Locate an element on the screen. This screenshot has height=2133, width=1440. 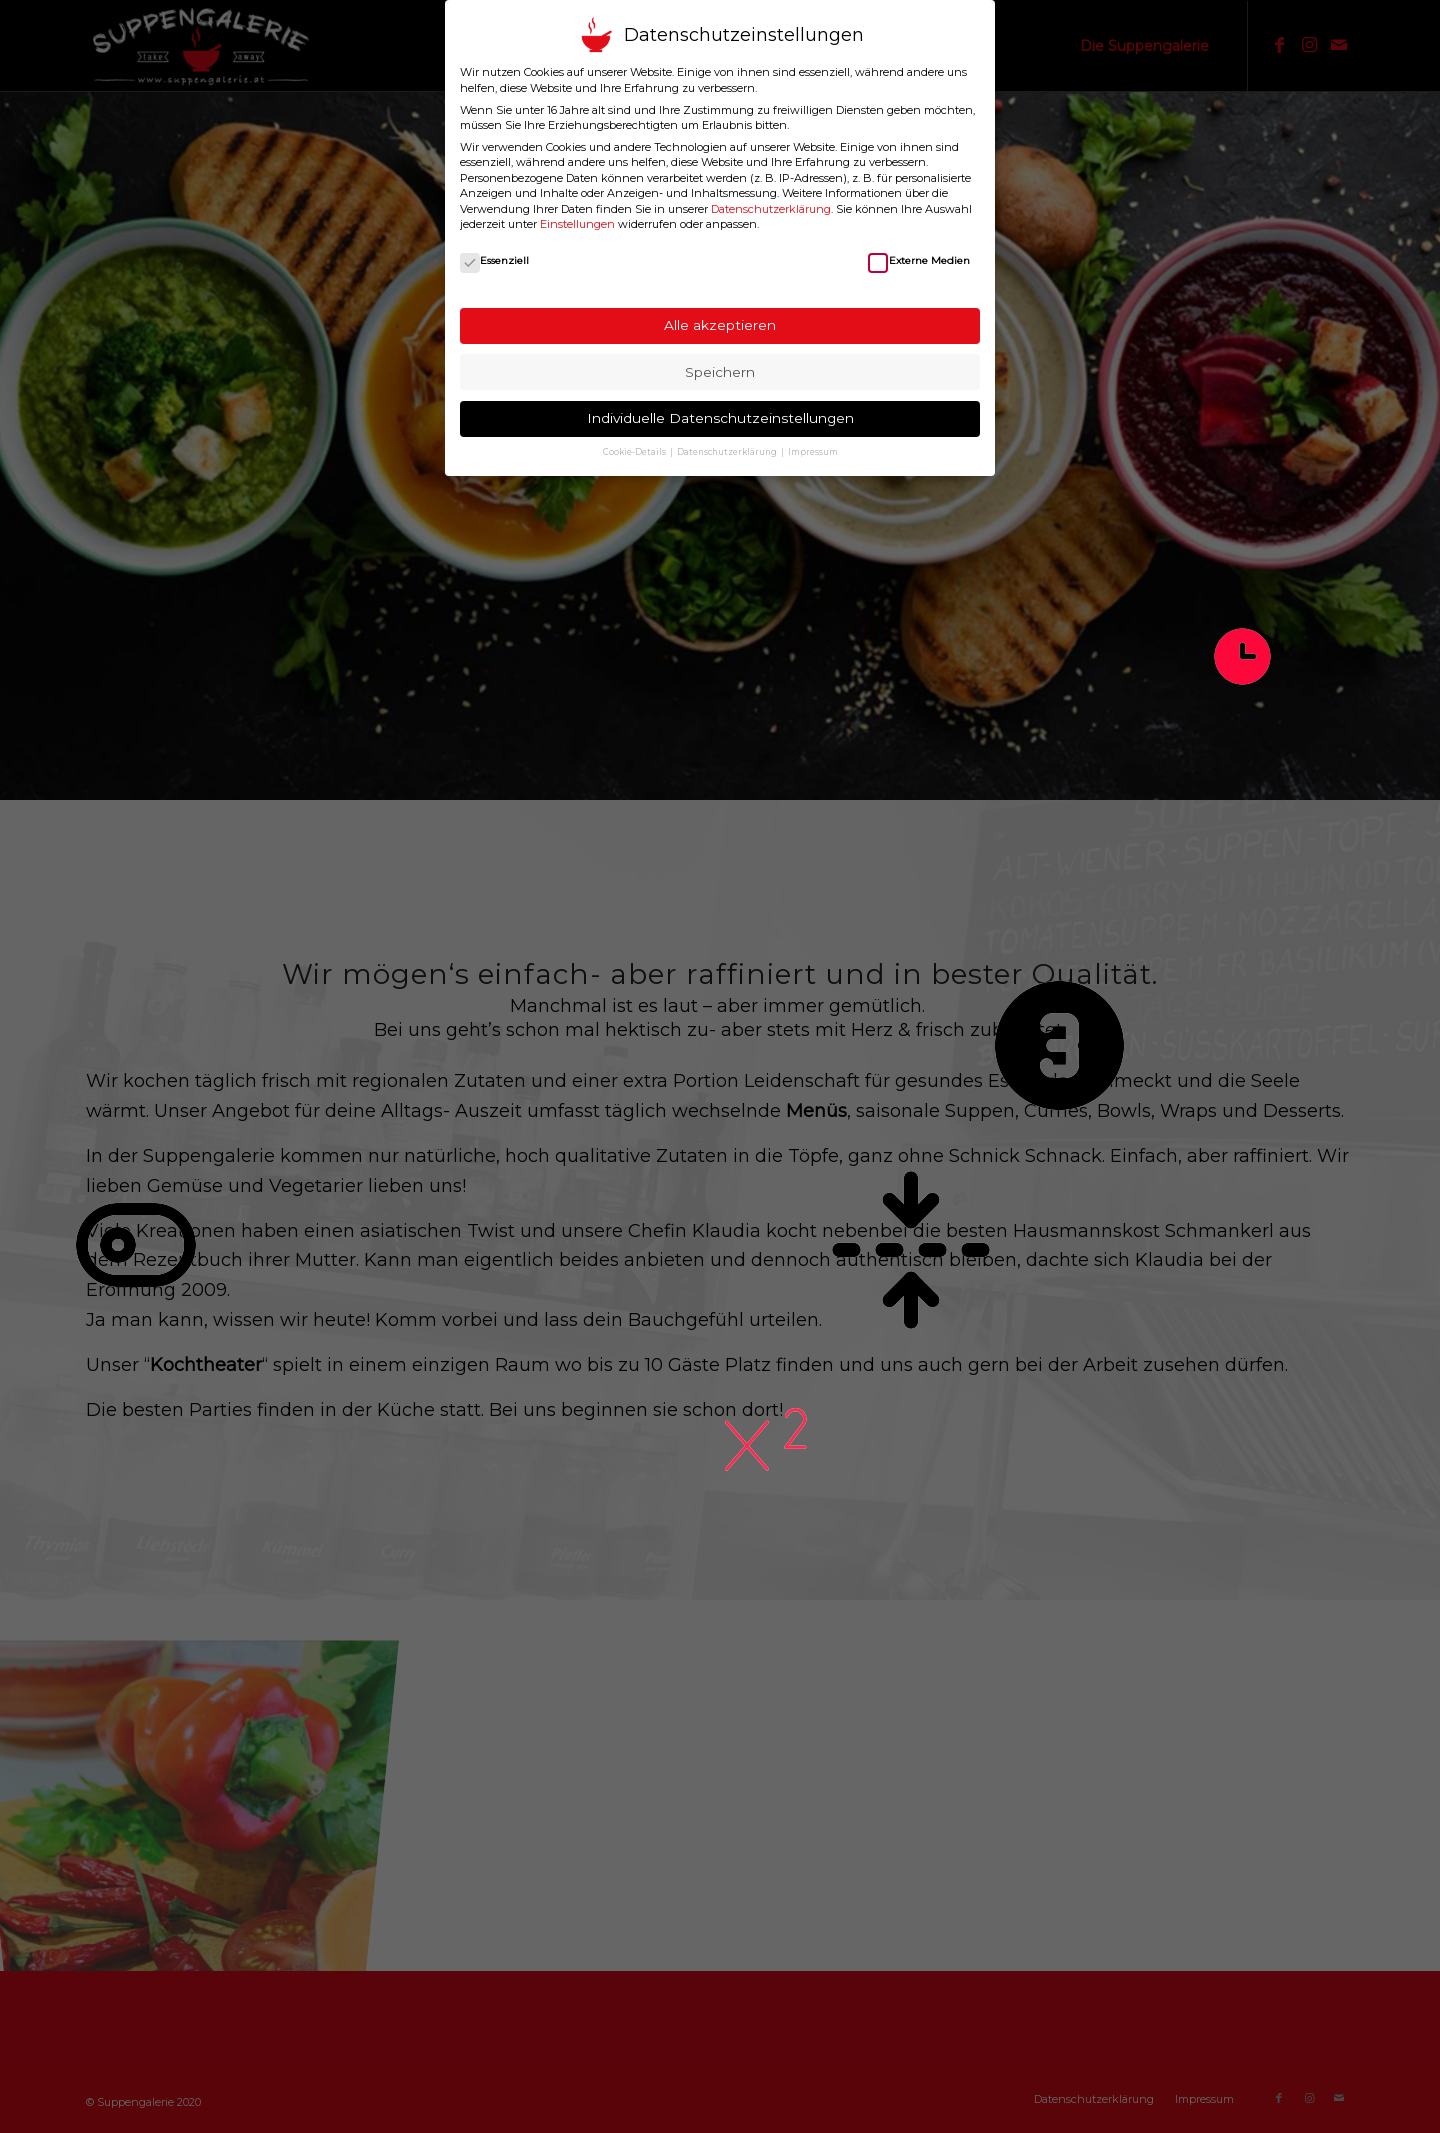
toggle switch in off position is located at coordinates (136, 1245).